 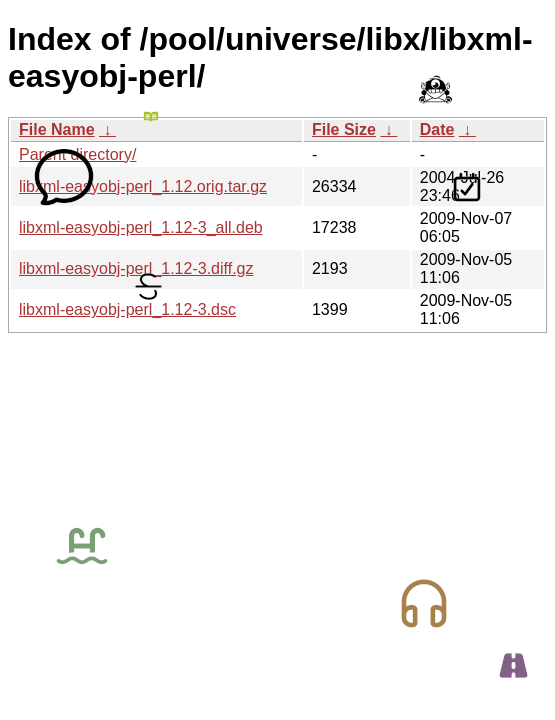 What do you see at coordinates (82, 546) in the screenshot?
I see `indicates swimming pool amenity available` at bounding box center [82, 546].